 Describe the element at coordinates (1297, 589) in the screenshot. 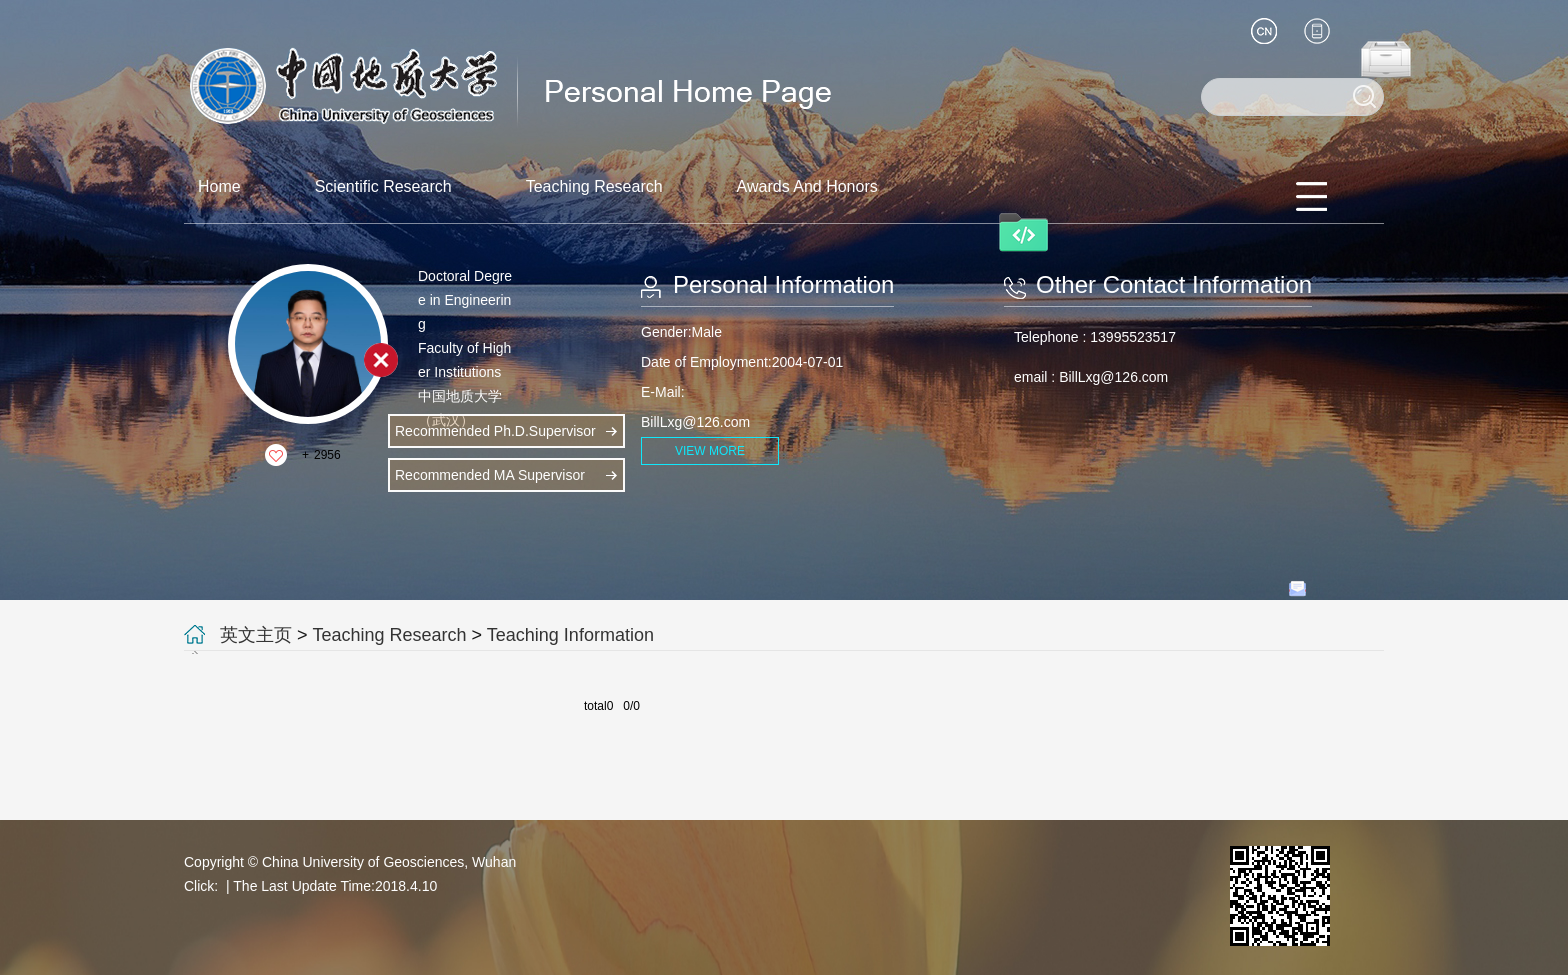

I see `mark email as read` at that location.